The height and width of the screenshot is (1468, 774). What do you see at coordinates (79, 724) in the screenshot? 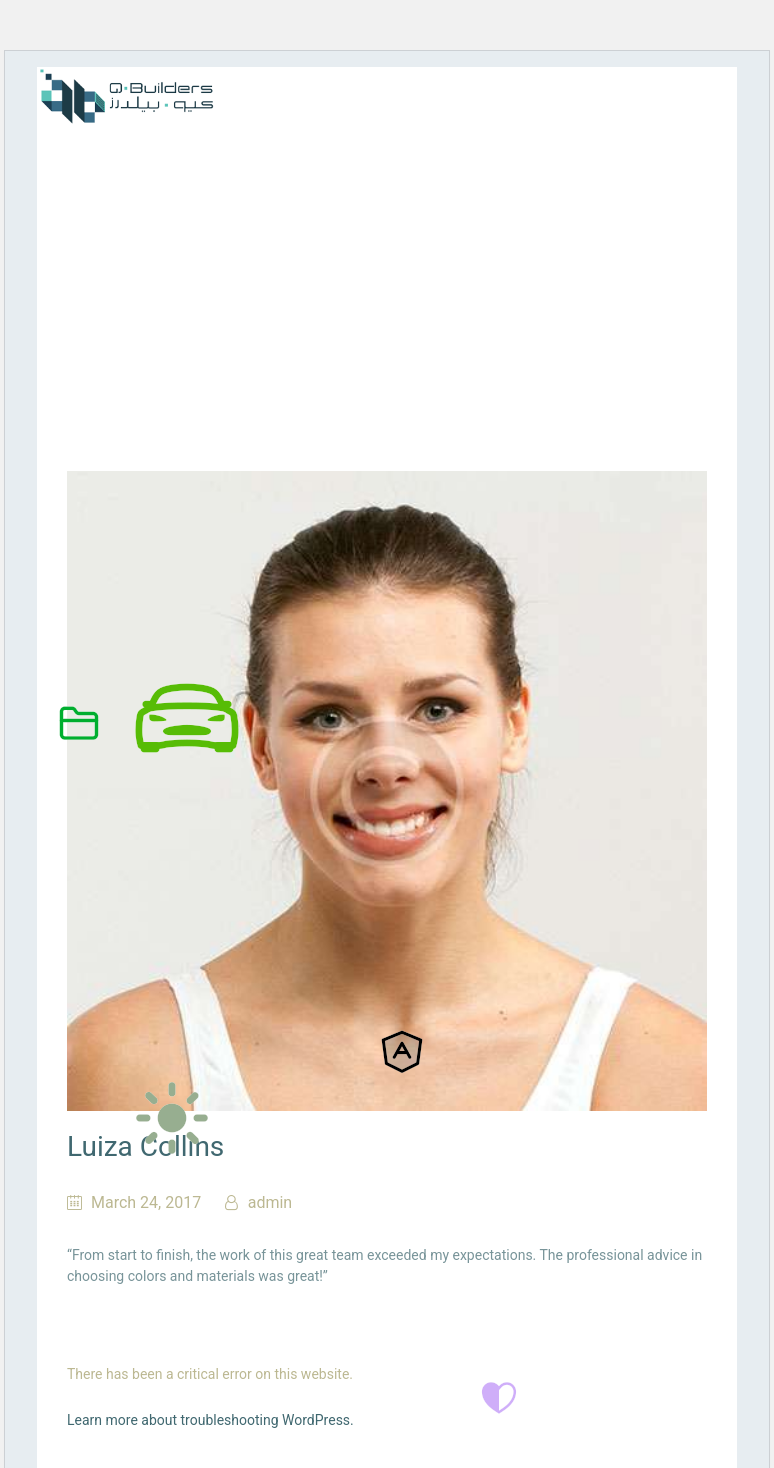
I see `browse files in a directory` at bounding box center [79, 724].